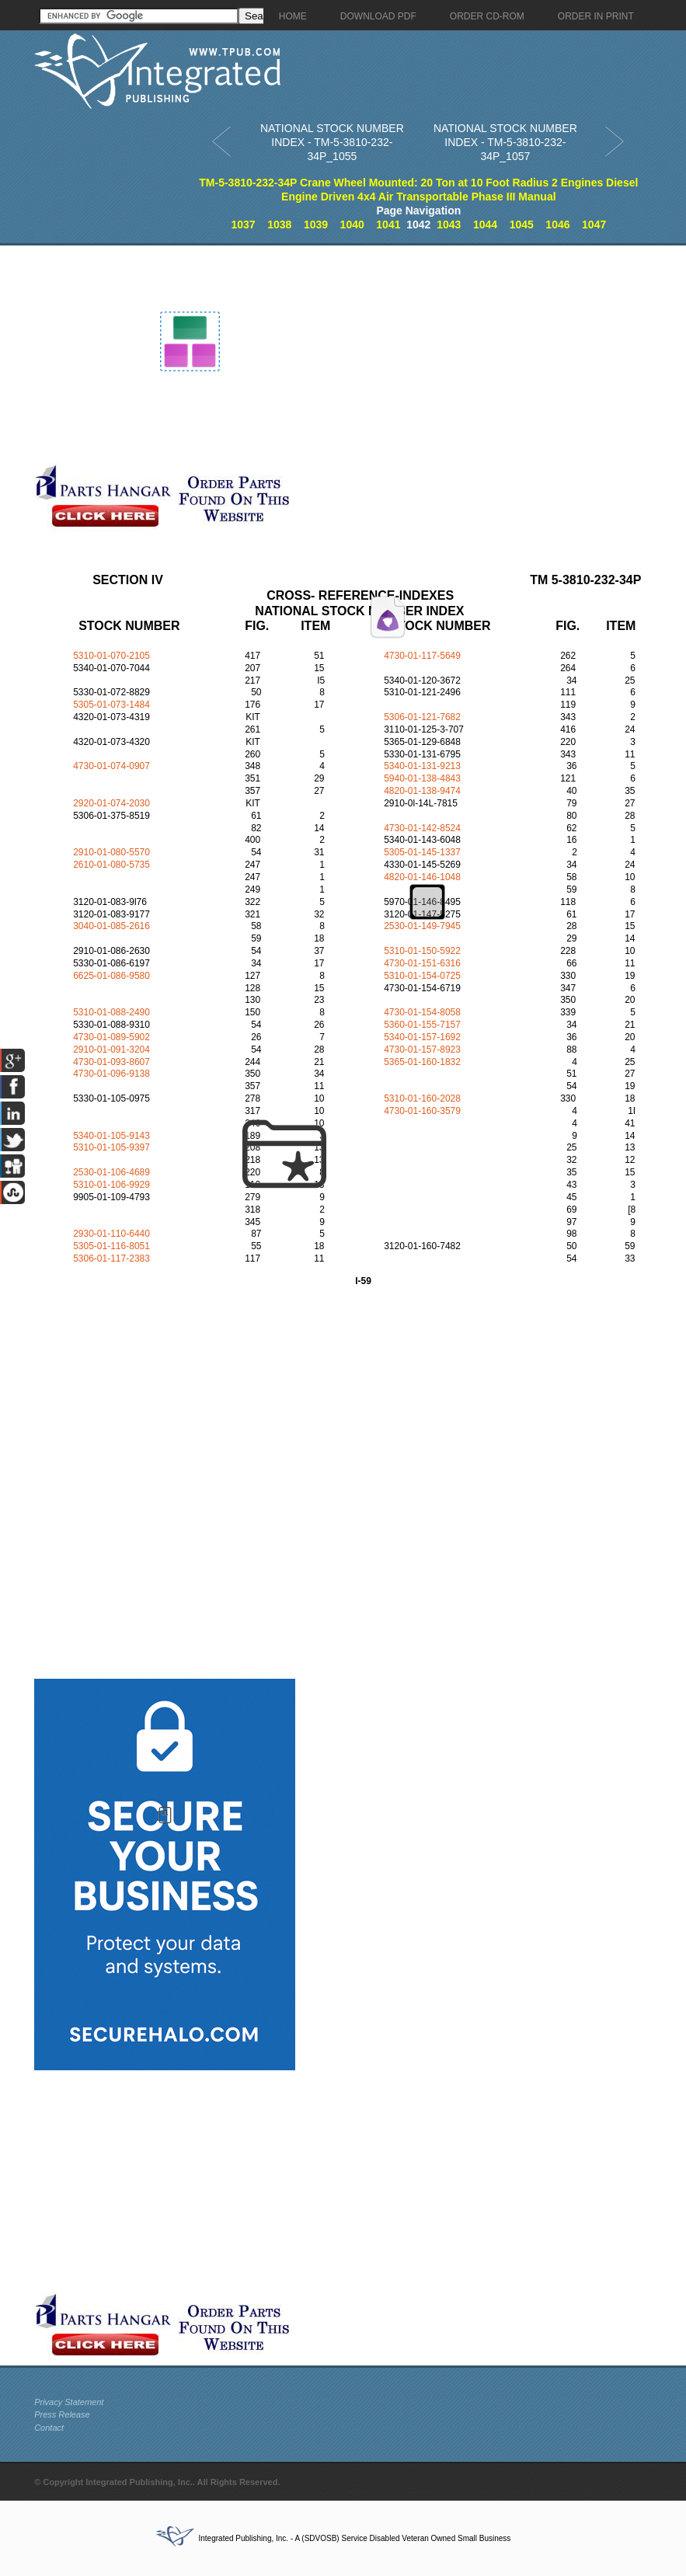 The image size is (686, 2576). What do you see at coordinates (427, 902) in the screenshot?
I see `iPod nano device in sidebar` at bounding box center [427, 902].